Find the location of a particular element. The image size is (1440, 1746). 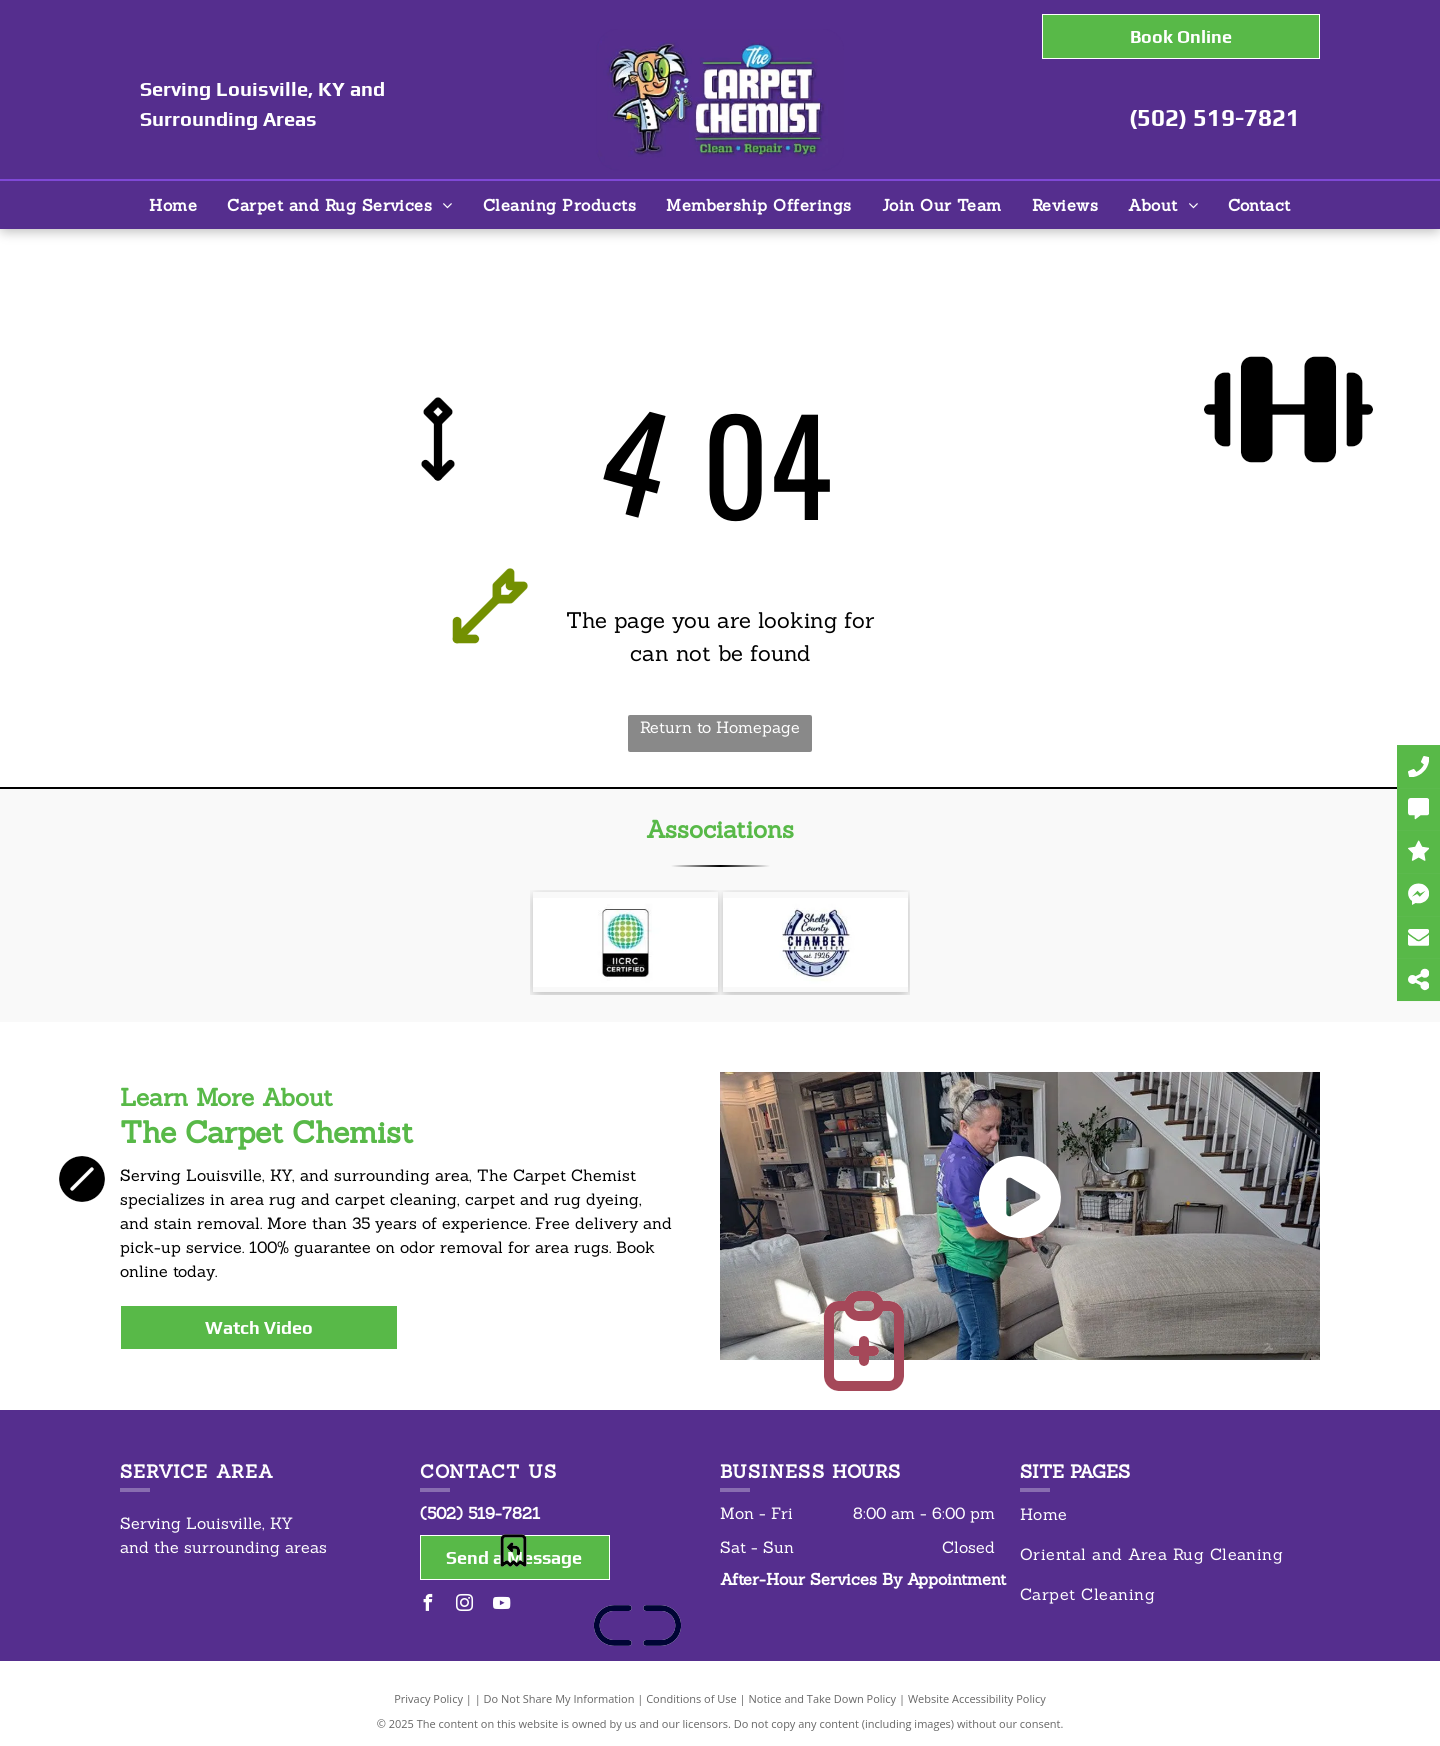

skip or bypass a step in a workflow is located at coordinates (82, 1179).